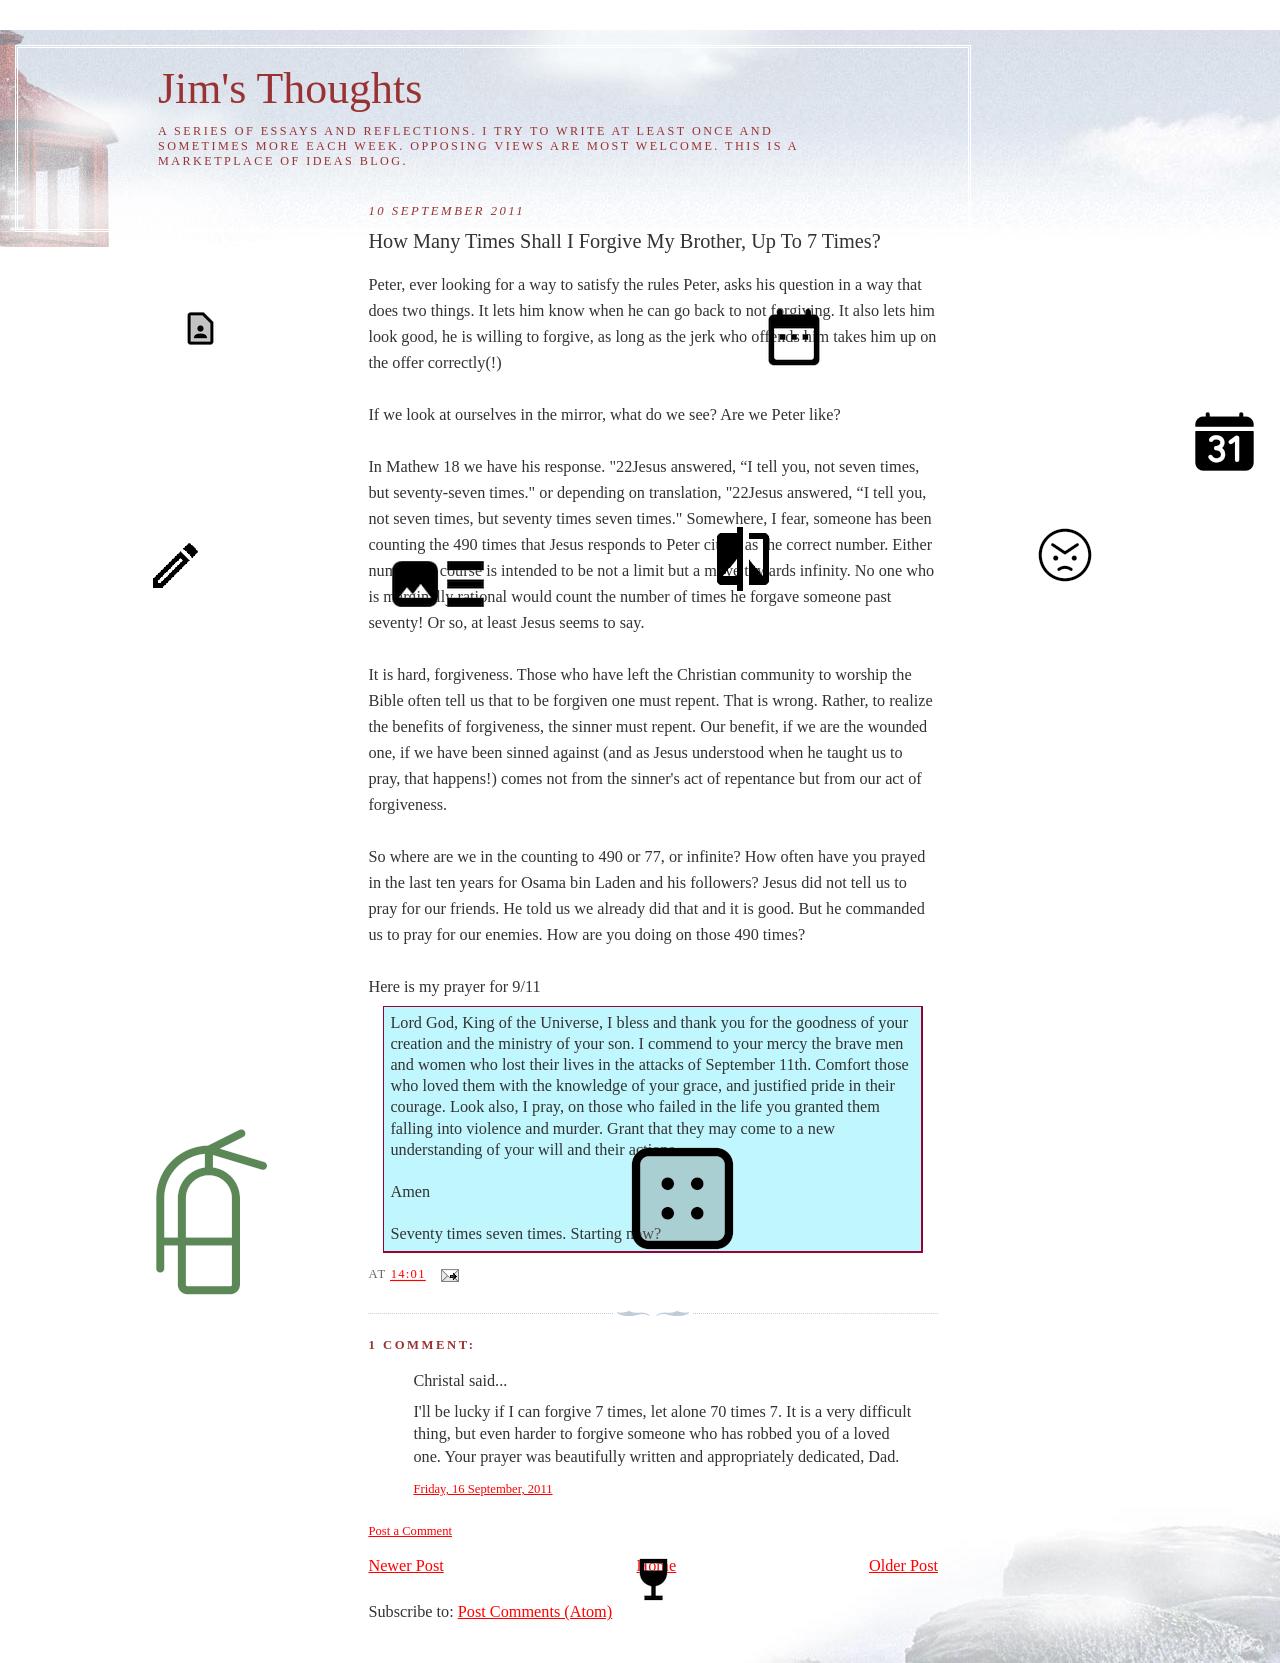  Describe the element at coordinates (438, 584) in the screenshot. I see `view article or media with thumbnail preview` at that location.